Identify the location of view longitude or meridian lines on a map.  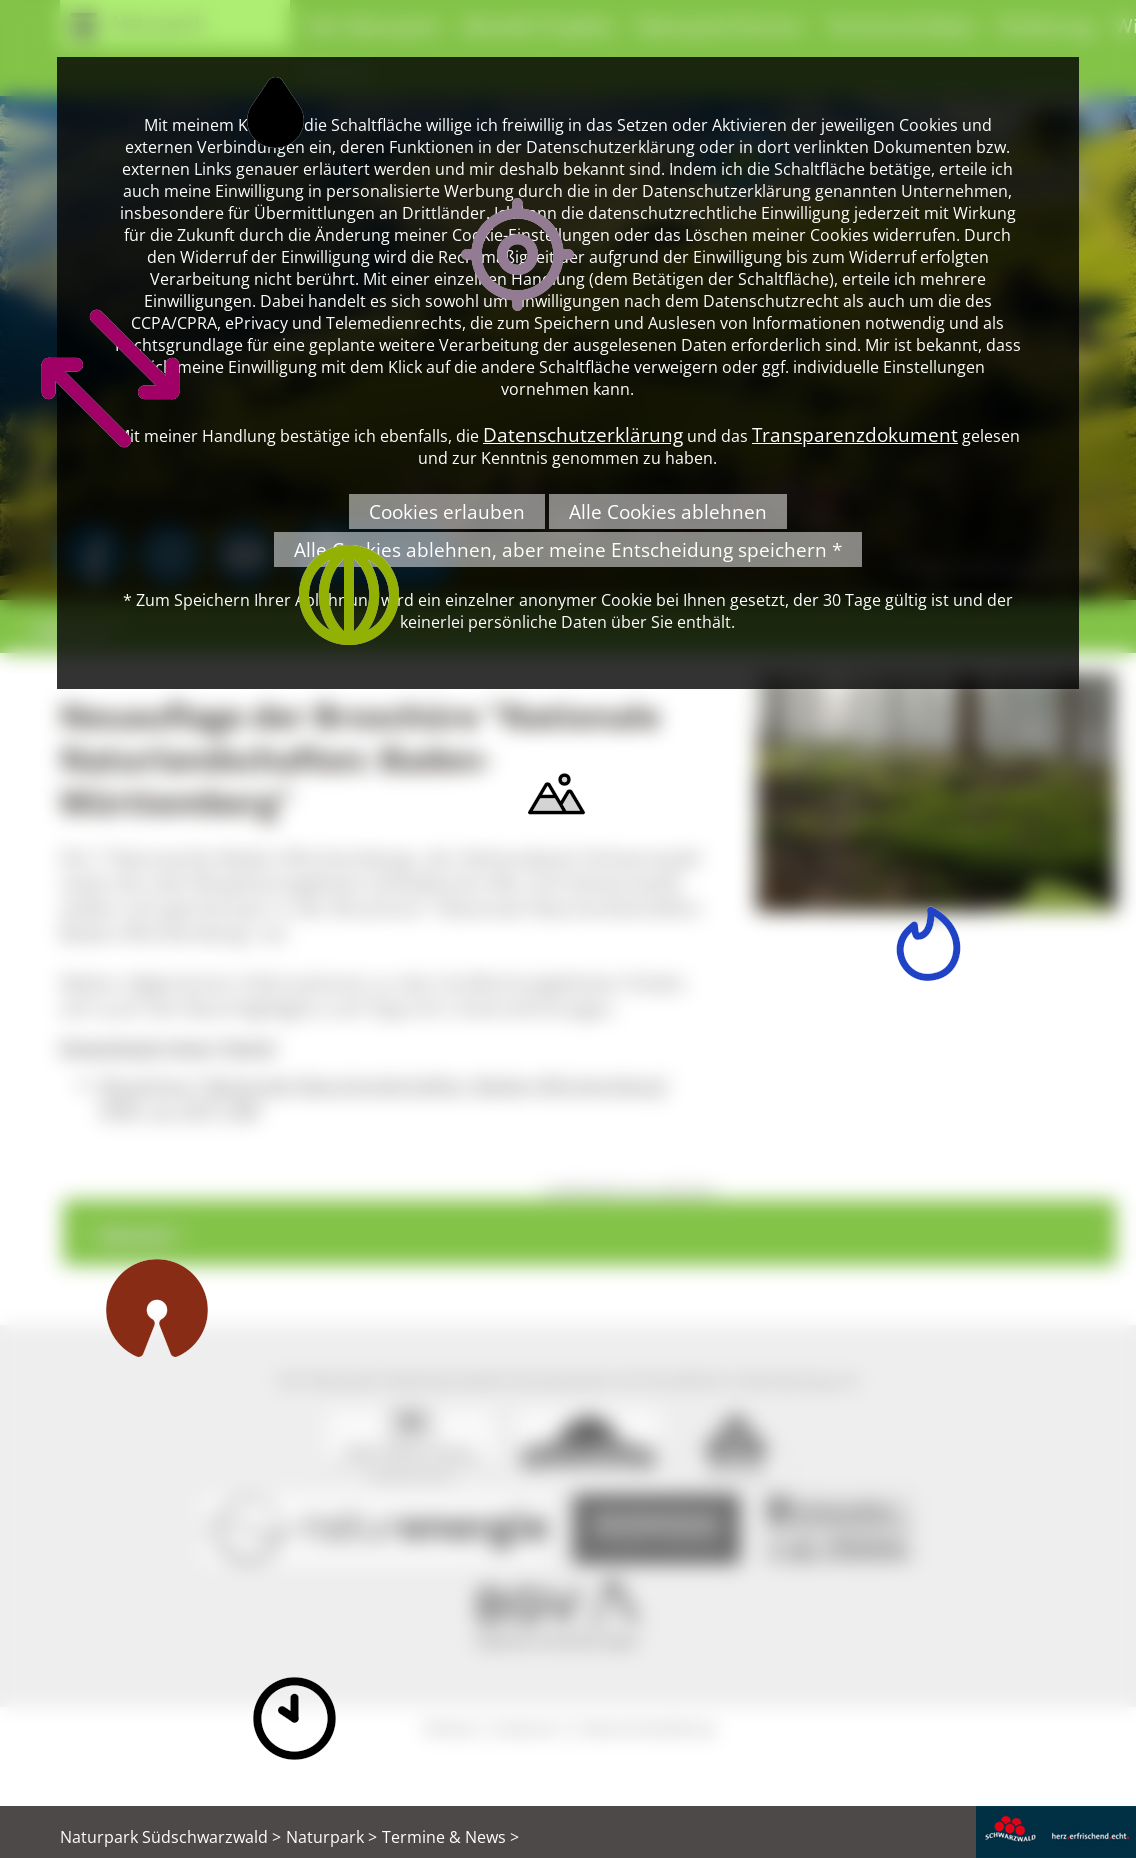
(349, 595).